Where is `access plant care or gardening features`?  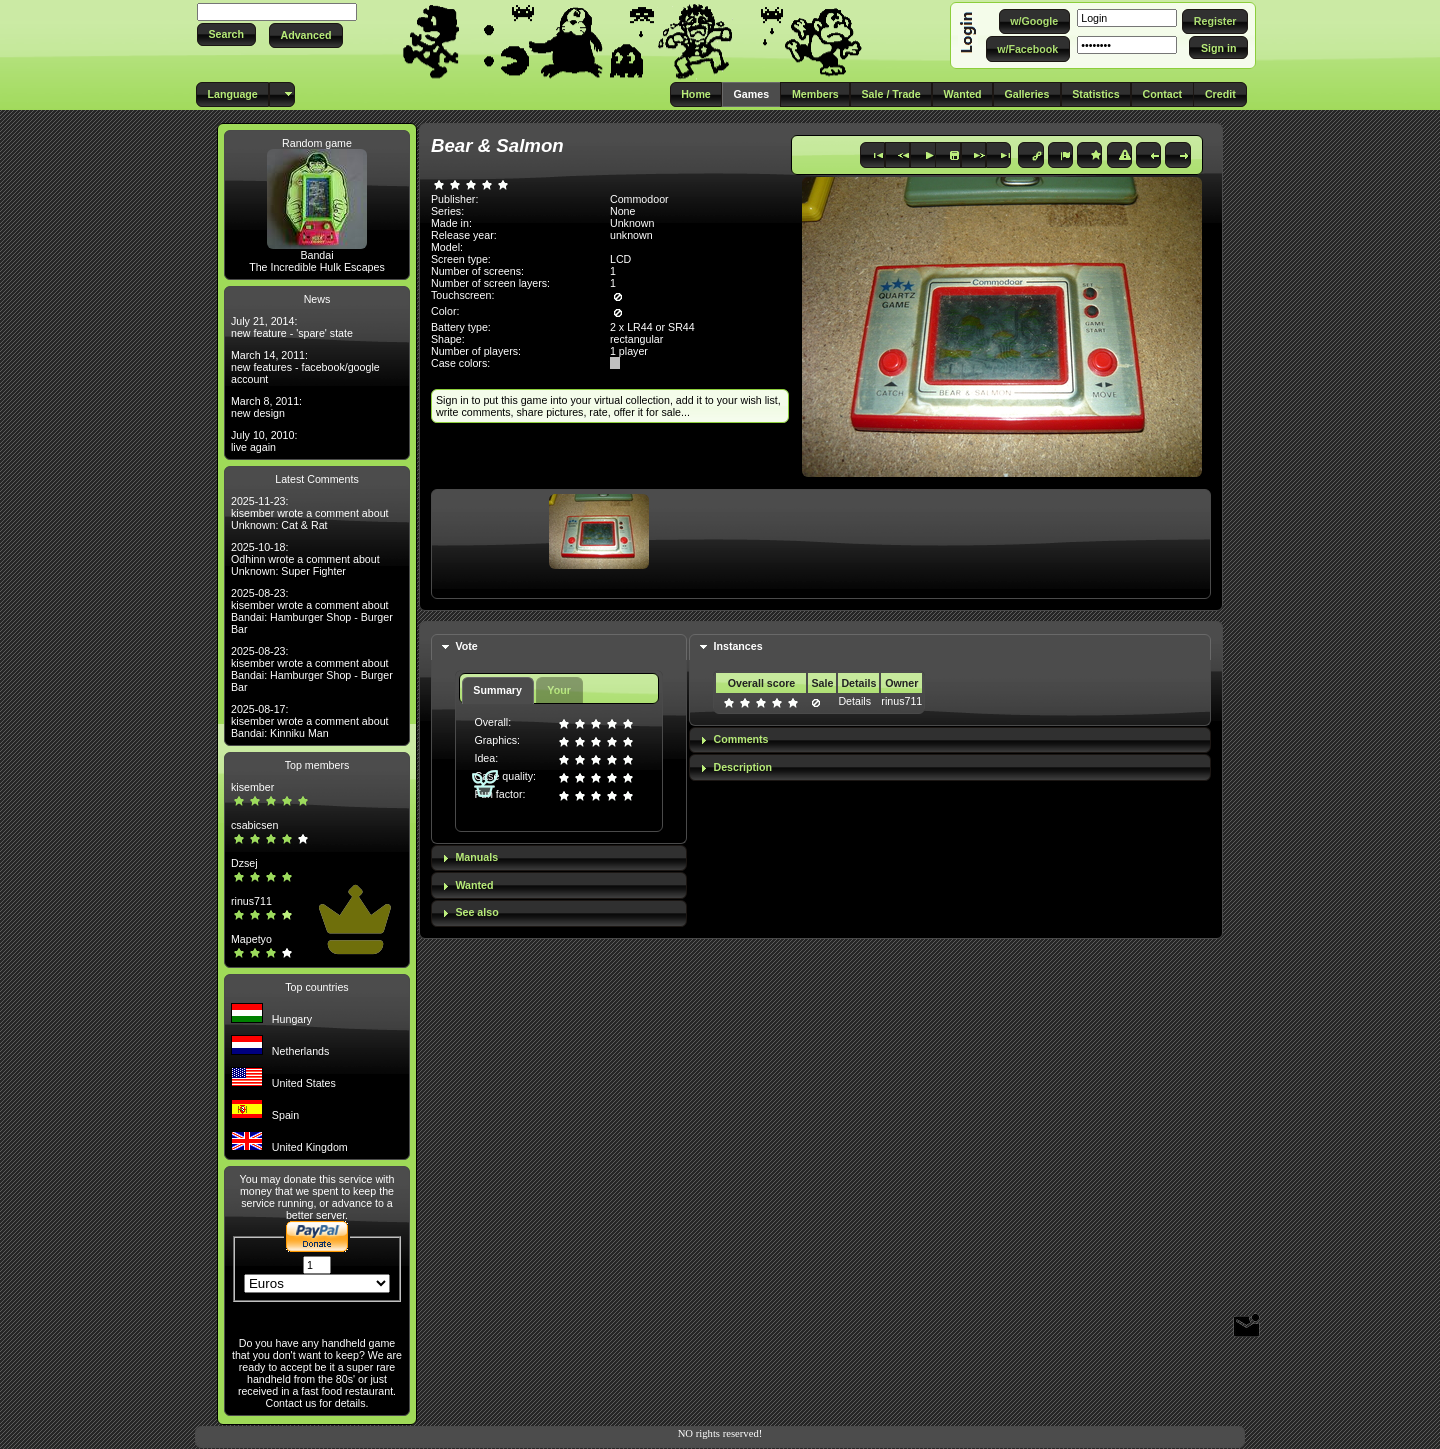 access plant care or gardening features is located at coordinates (484, 783).